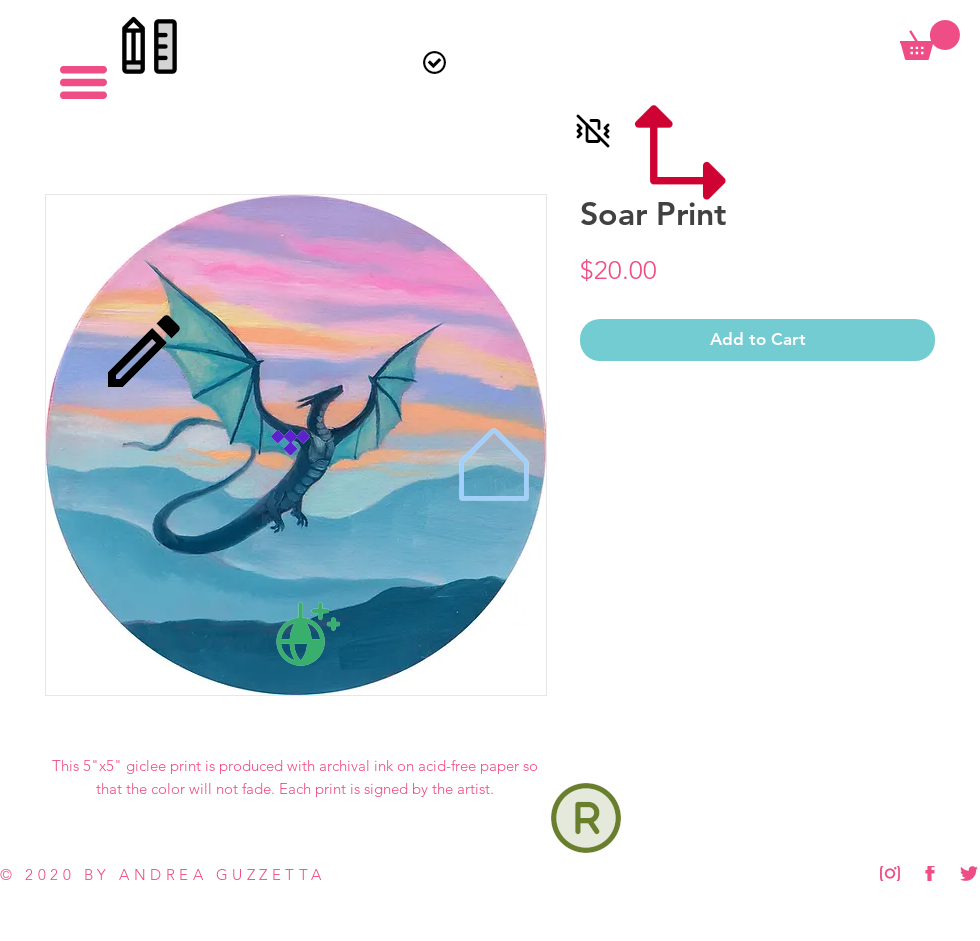 The width and height of the screenshot is (980, 941). I want to click on indicates task or action completed successfully, so click(434, 62).